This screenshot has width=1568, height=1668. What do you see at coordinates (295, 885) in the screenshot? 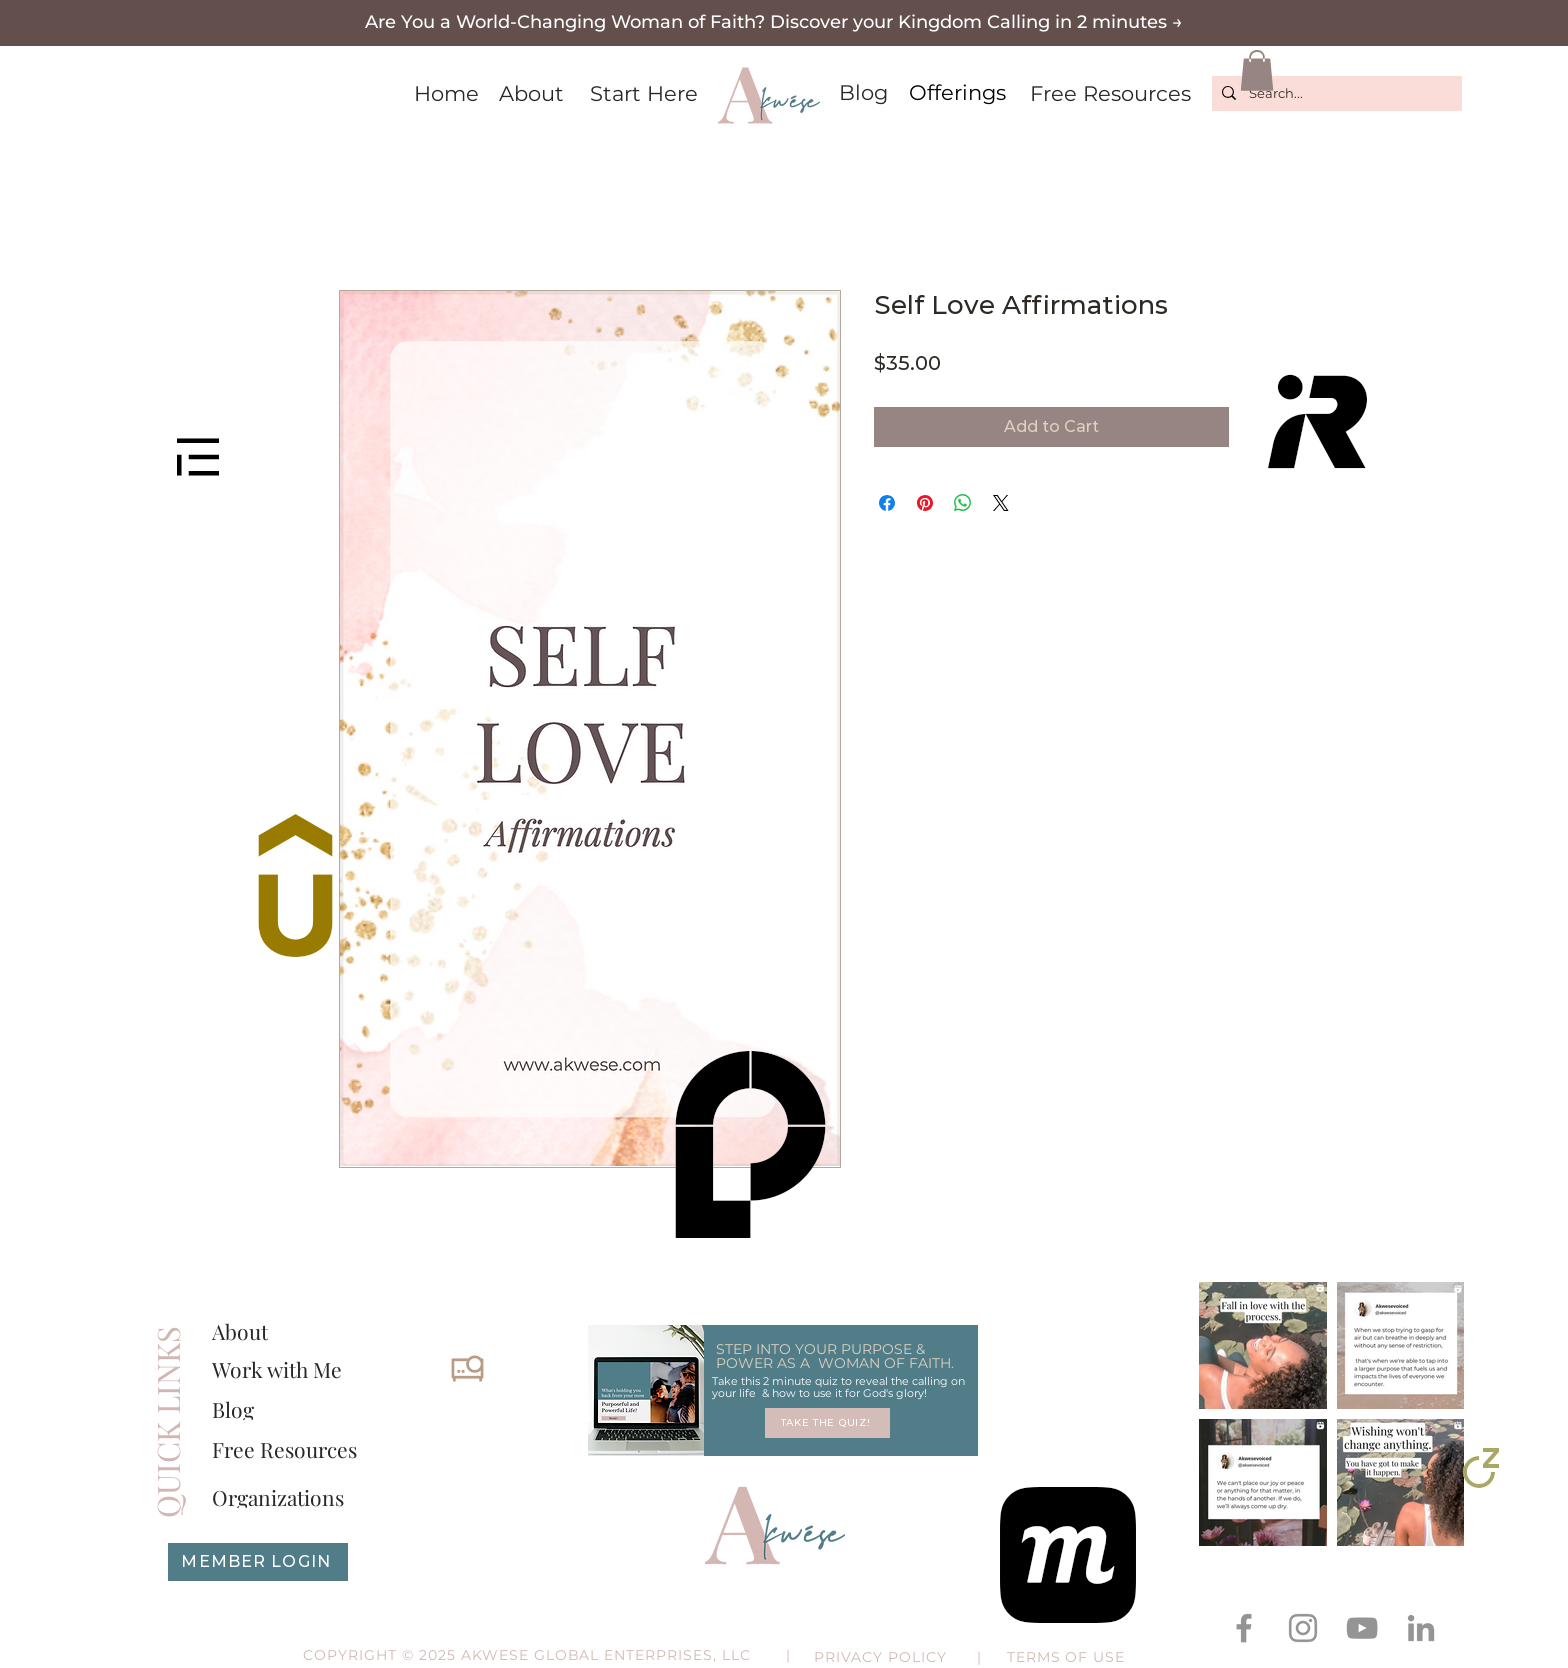
I see `open the udemy app` at bounding box center [295, 885].